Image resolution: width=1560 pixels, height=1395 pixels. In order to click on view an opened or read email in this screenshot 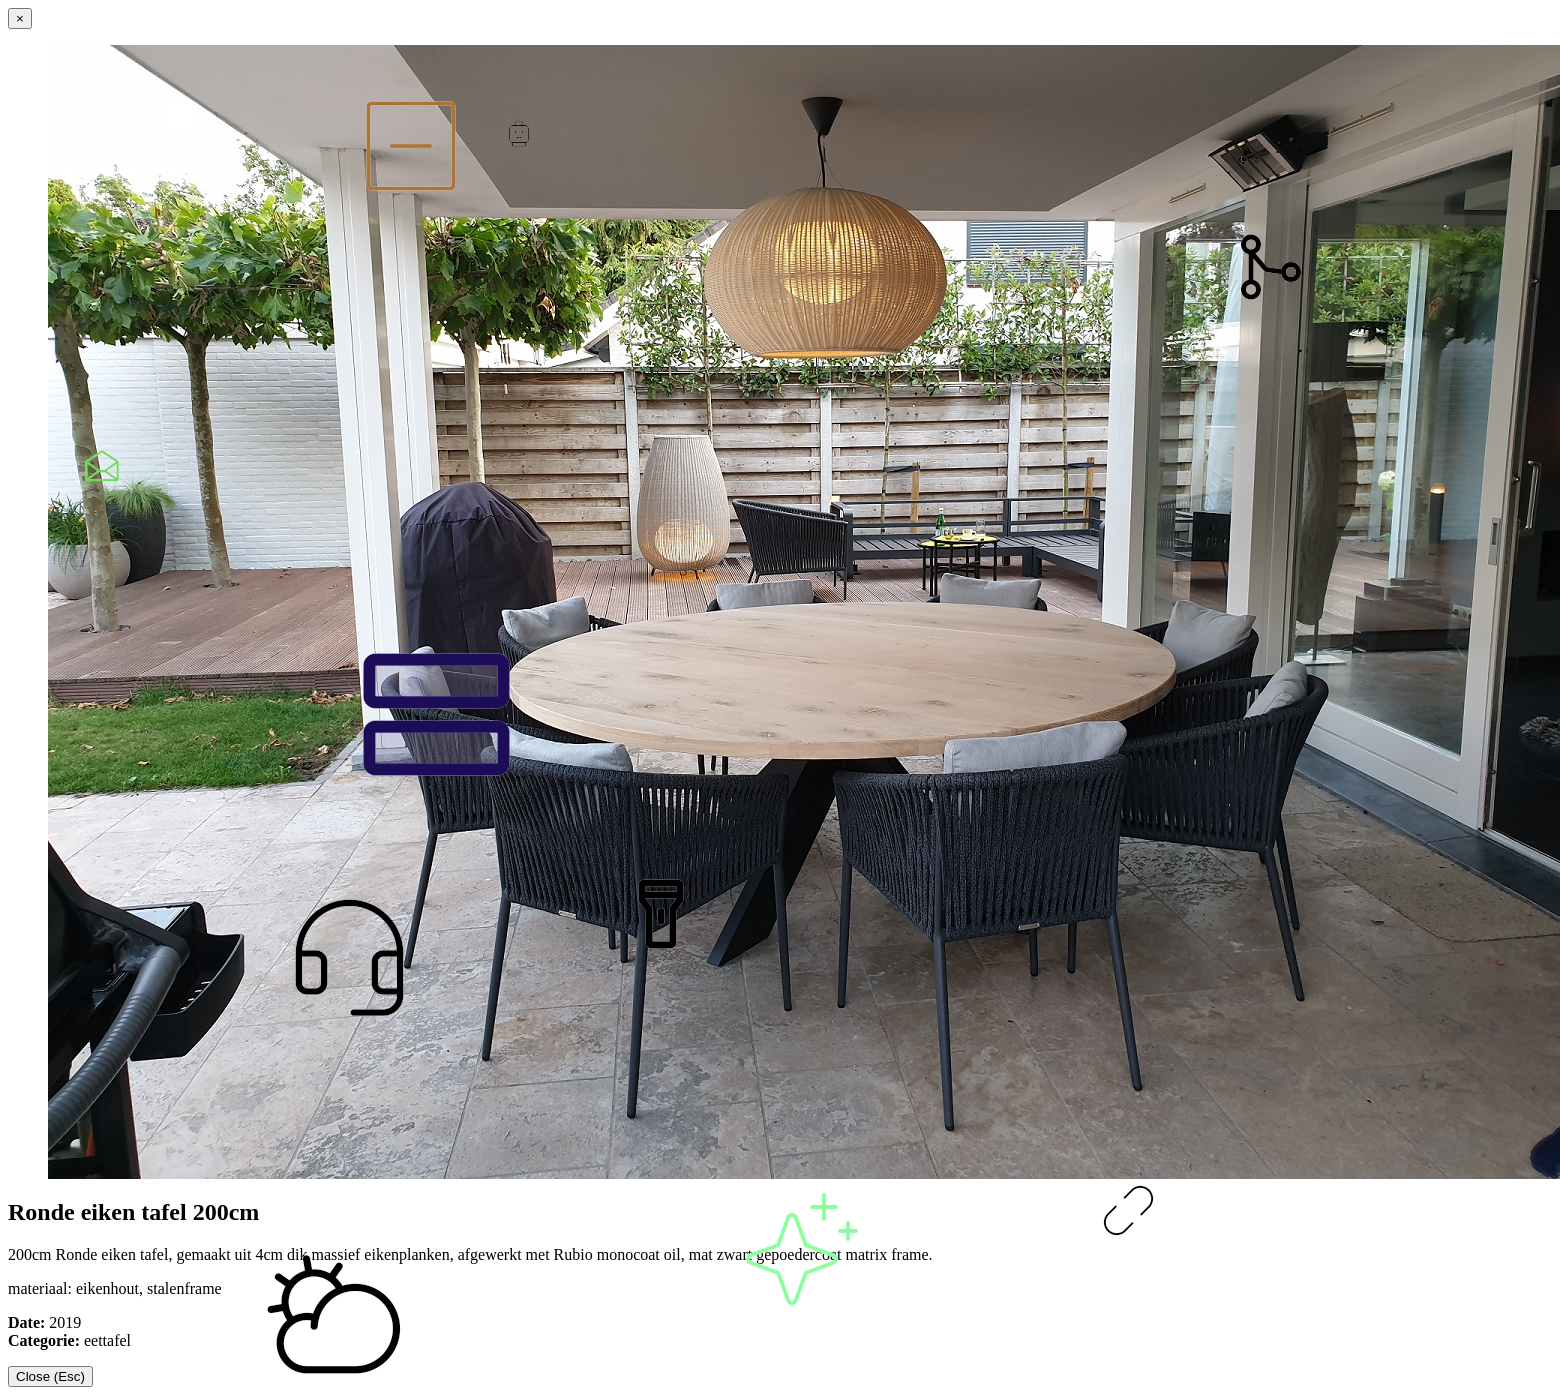, I will do `click(102, 467)`.